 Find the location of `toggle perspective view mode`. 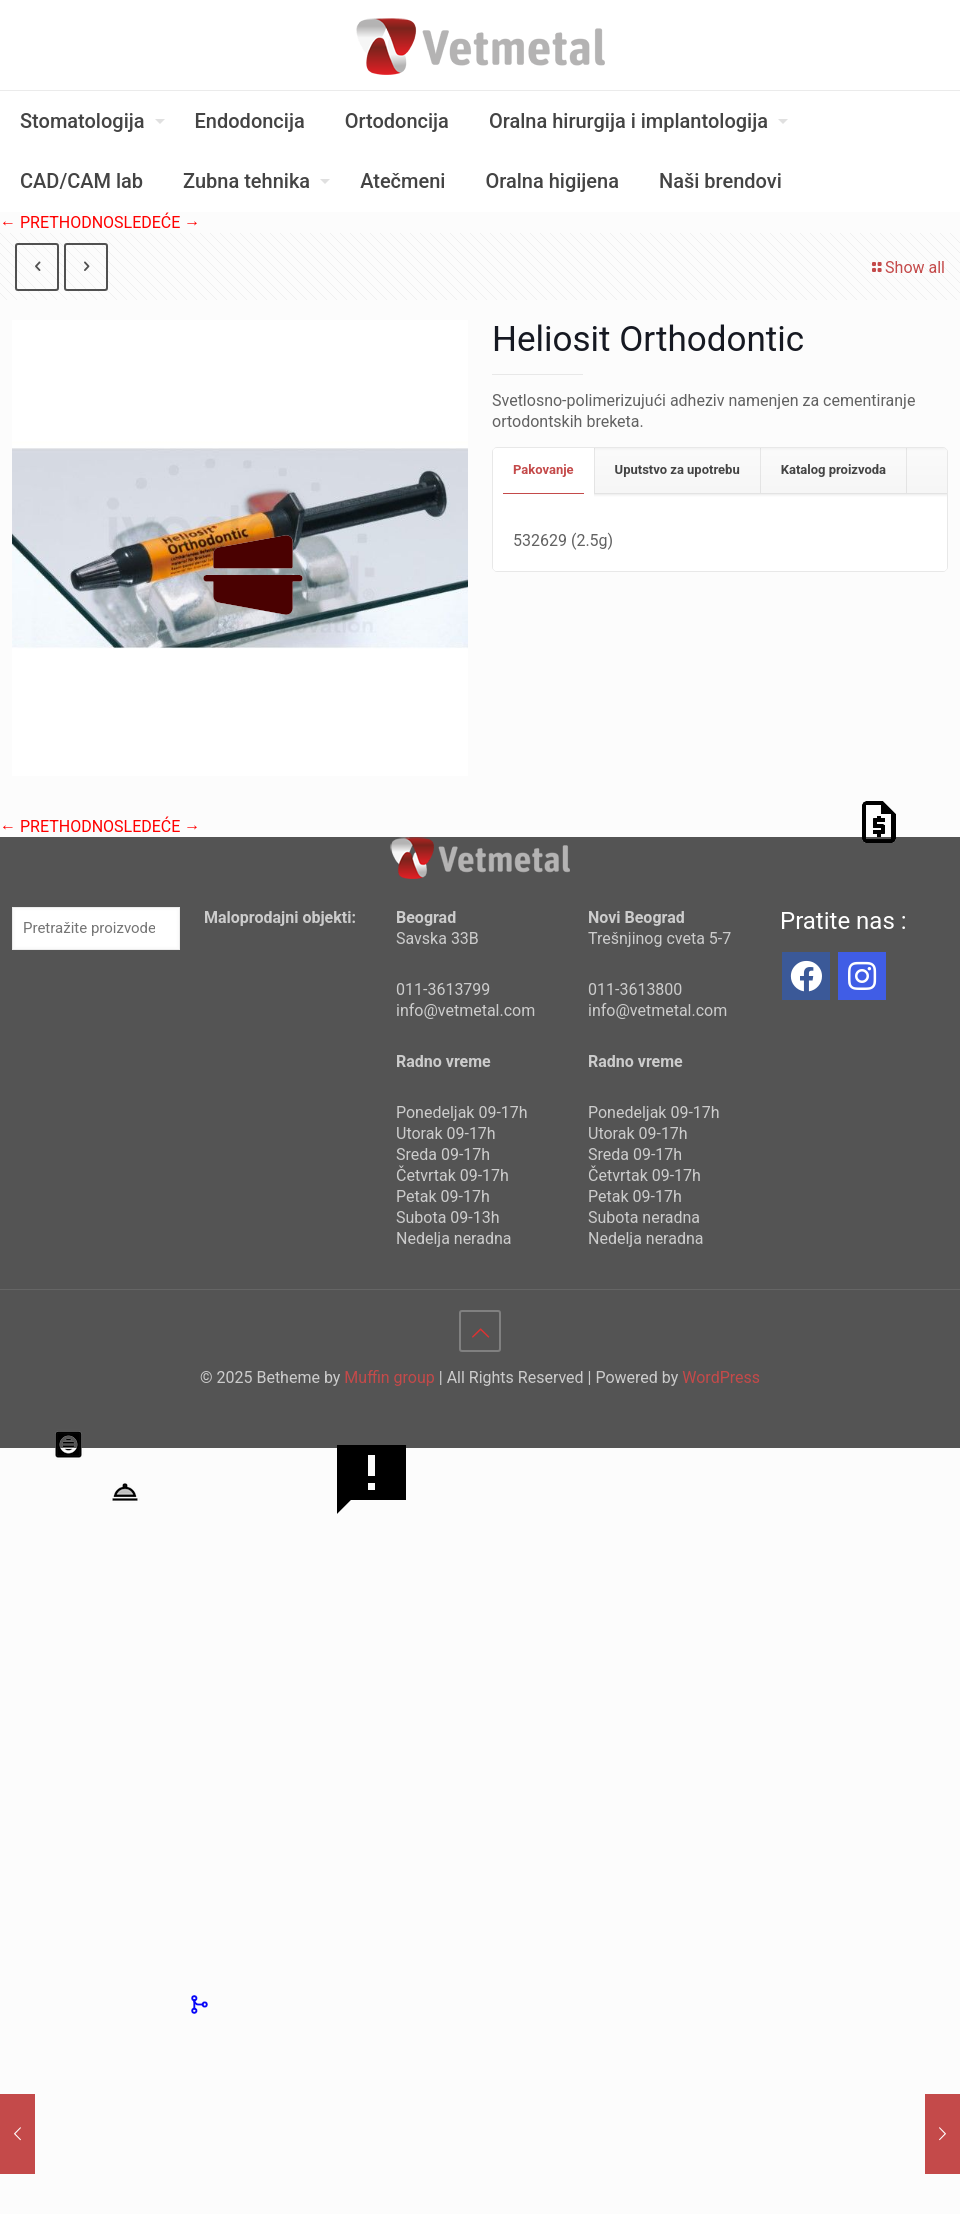

toggle perspective view mode is located at coordinates (253, 575).